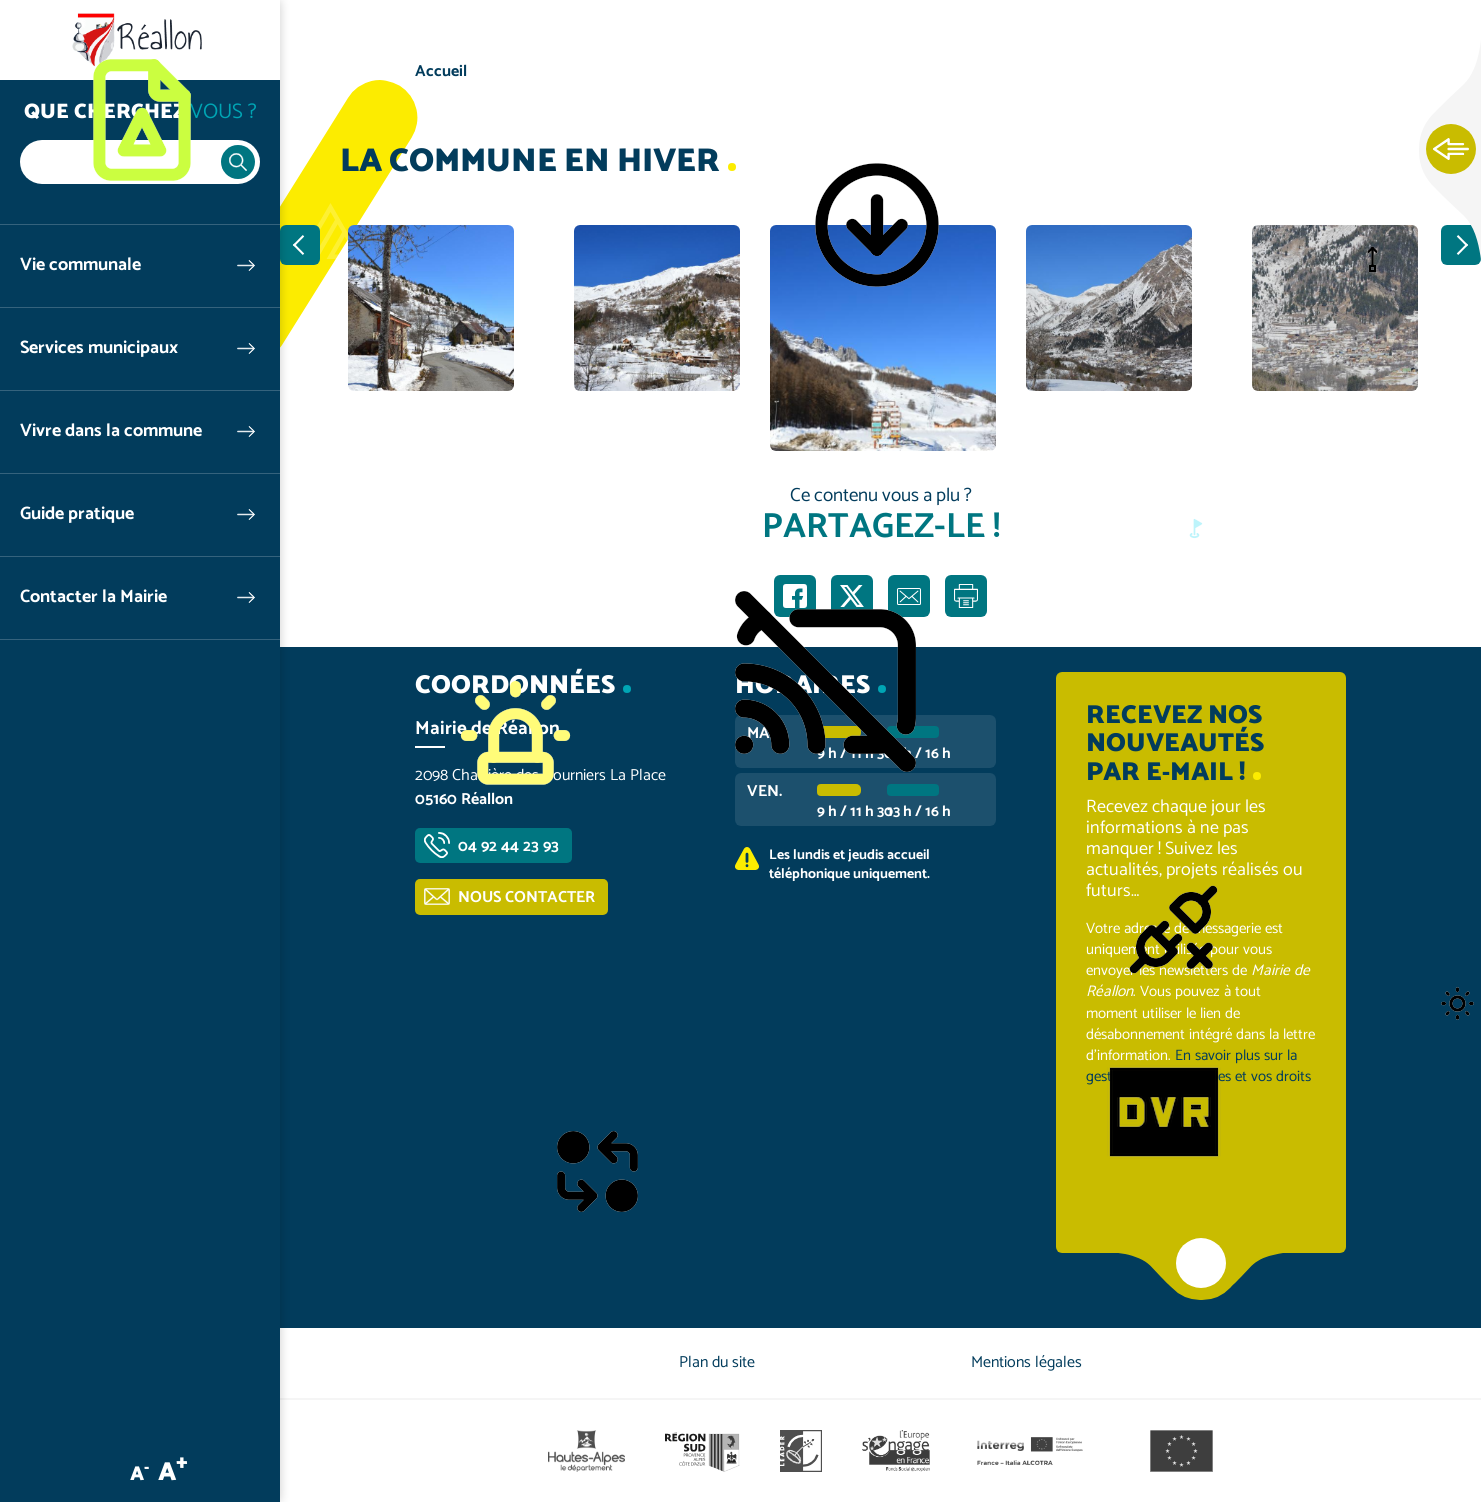 The image size is (1481, 1502). What do you see at coordinates (1164, 1112) in the screenshot?
I see `access DVR recordings` at bounding box center [1164, 1112].